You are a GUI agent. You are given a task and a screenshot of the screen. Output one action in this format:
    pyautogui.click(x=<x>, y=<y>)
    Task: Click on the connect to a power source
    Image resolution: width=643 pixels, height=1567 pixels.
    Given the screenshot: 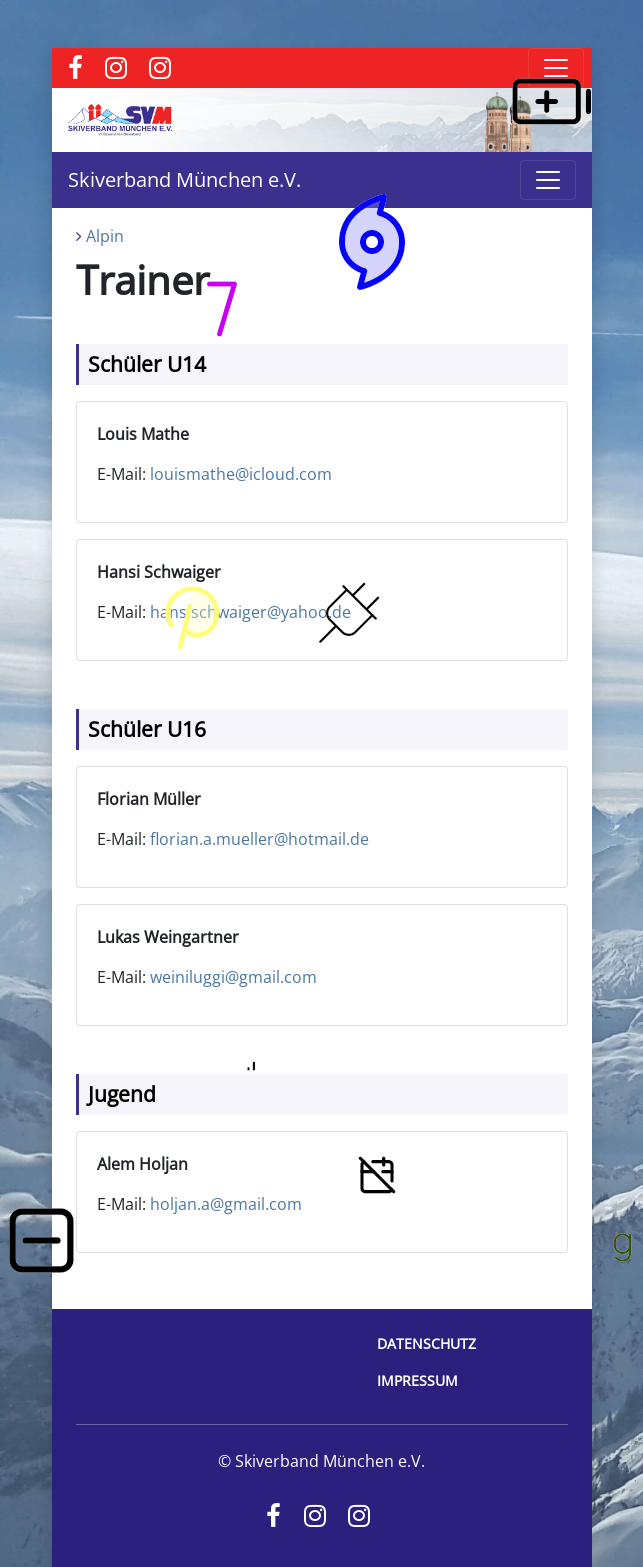 What is the action you would take?
    pyautogui.click(x=348, y=614)
    